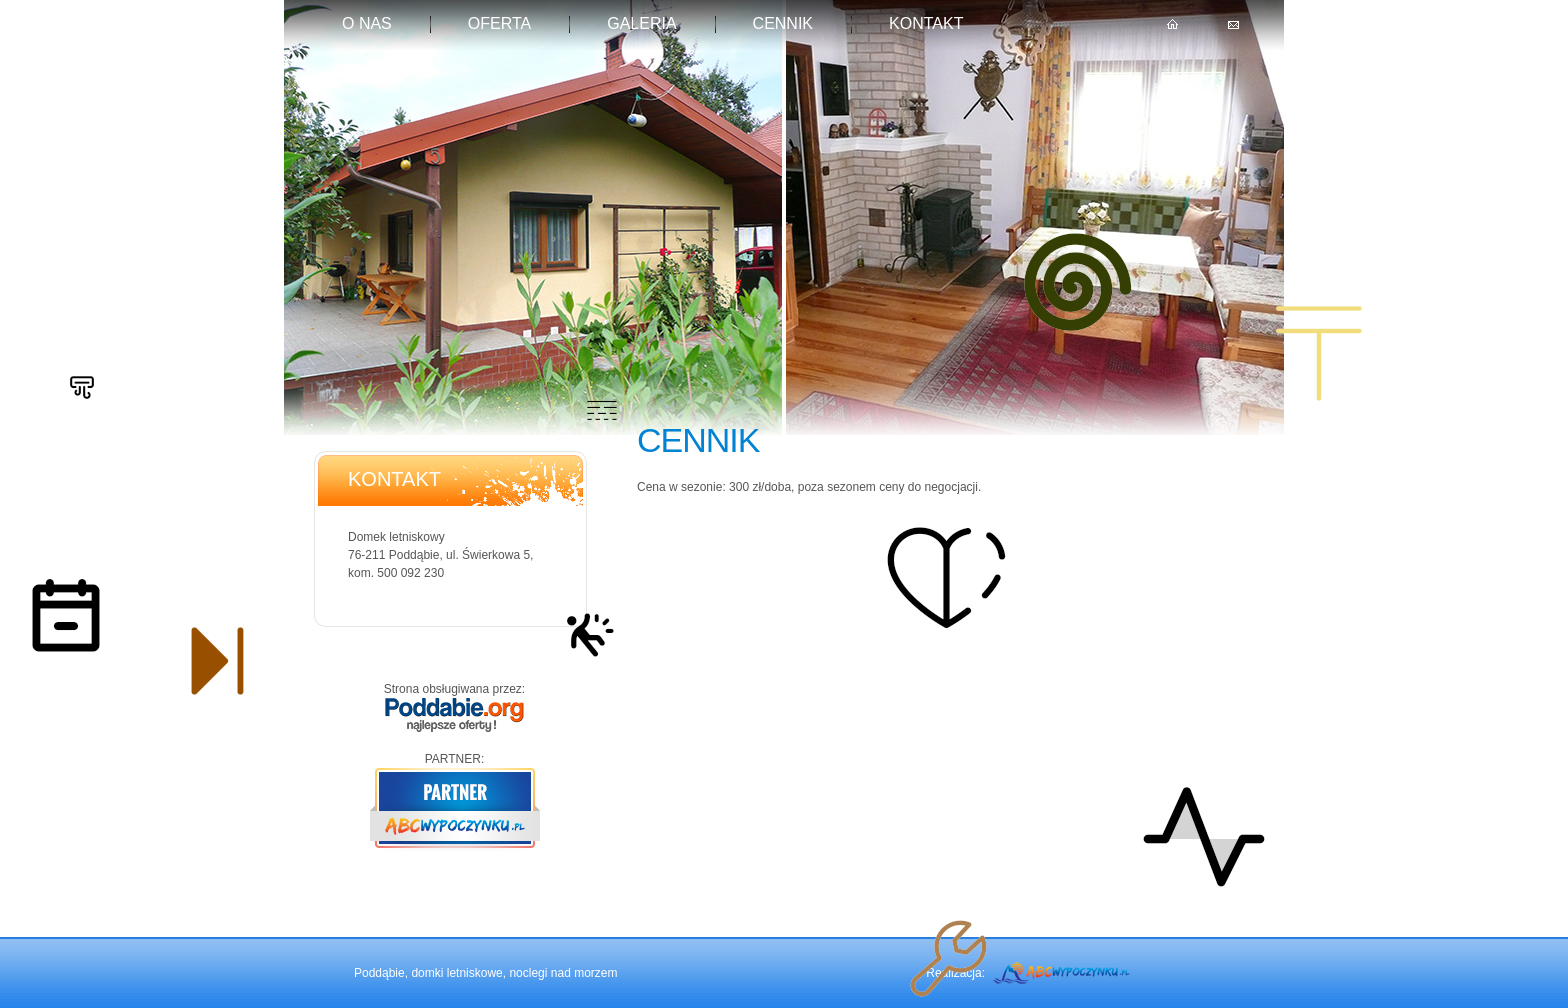  I want to click on remove an event from calendar, so click(66, 618).